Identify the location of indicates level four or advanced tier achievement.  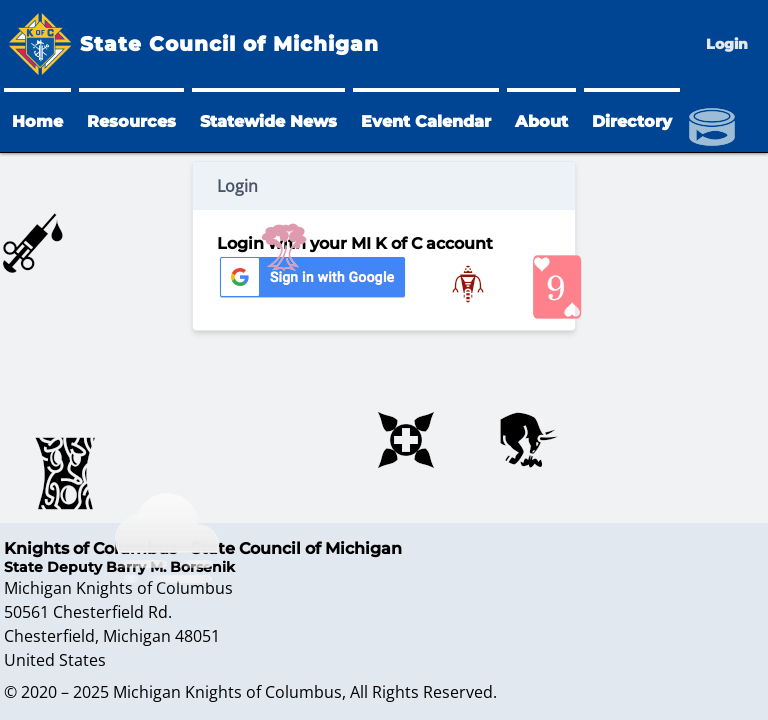
(406, 440).